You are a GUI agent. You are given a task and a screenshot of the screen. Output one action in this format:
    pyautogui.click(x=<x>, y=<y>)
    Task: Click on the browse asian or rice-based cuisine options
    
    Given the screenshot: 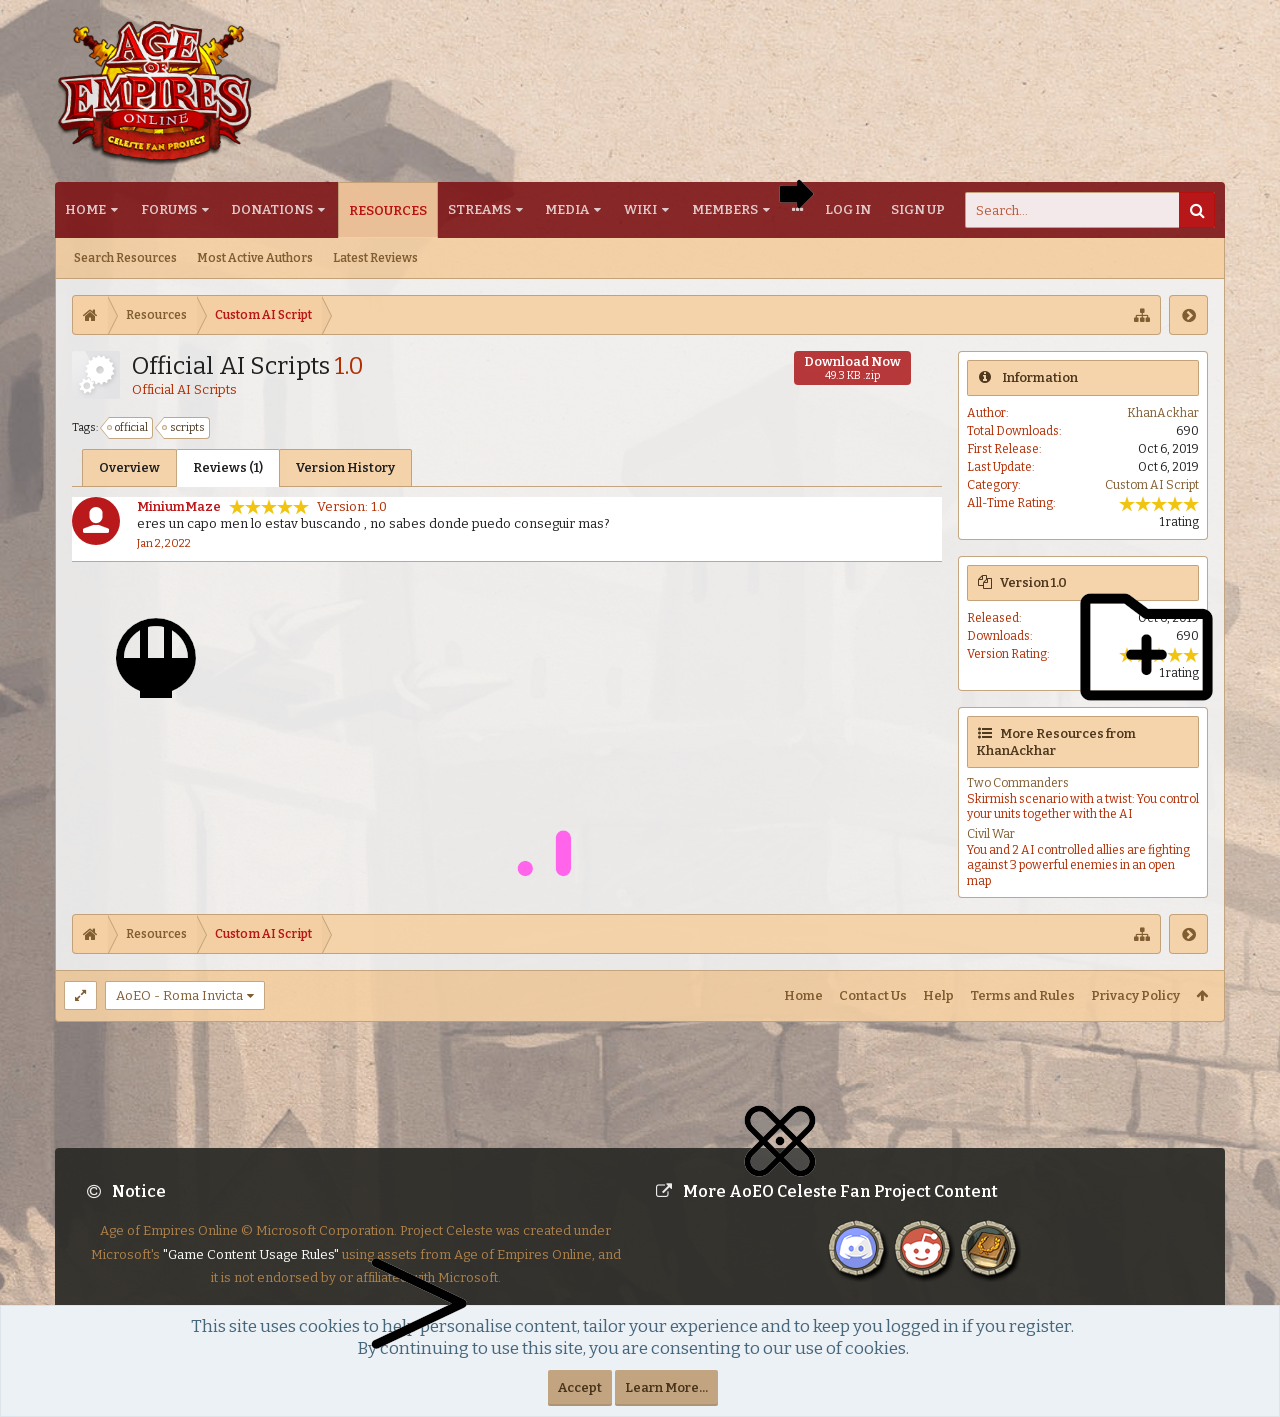 What is the action you would take?
    pyautogui.click(x=156, y=658)
    